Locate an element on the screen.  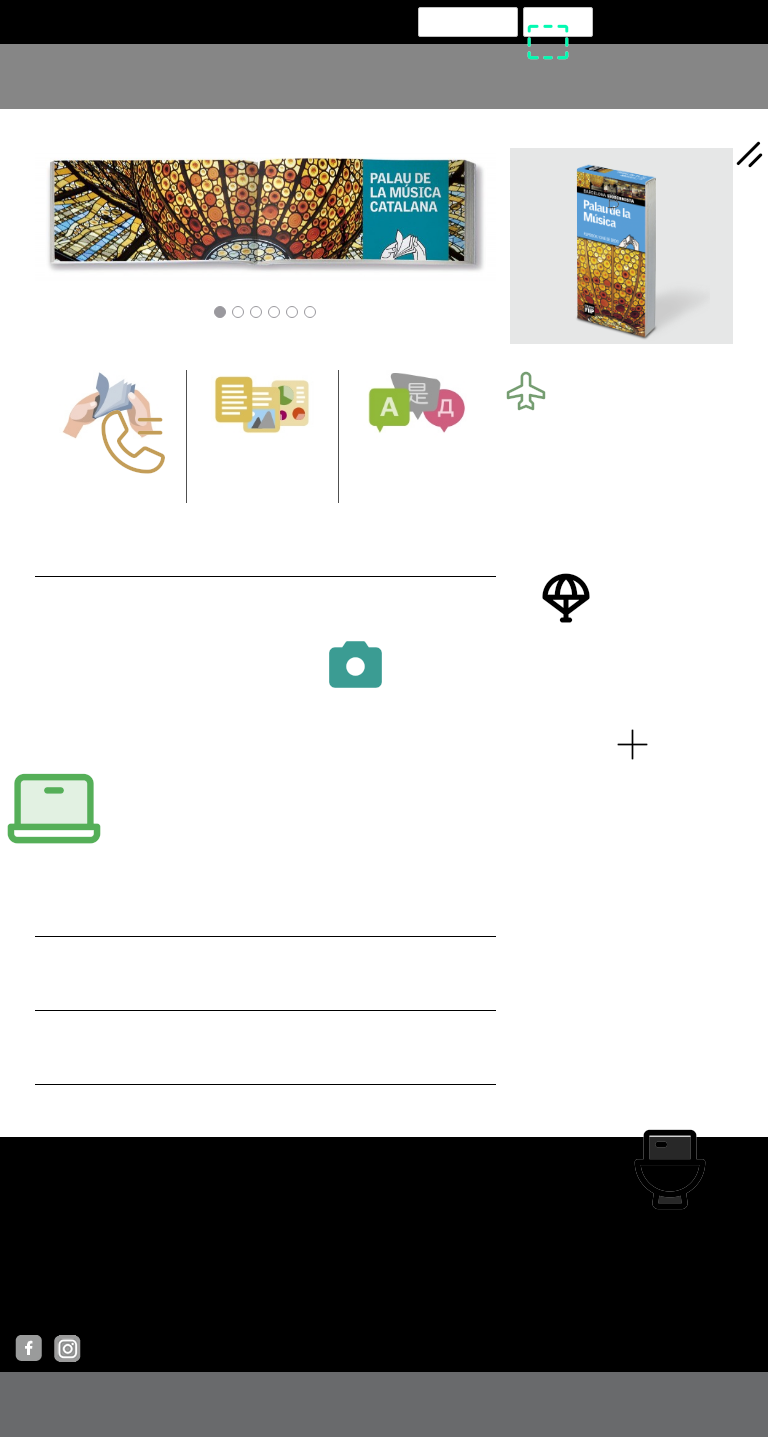
indicates a selection area or bounding box is located at coordinates (548, 42).